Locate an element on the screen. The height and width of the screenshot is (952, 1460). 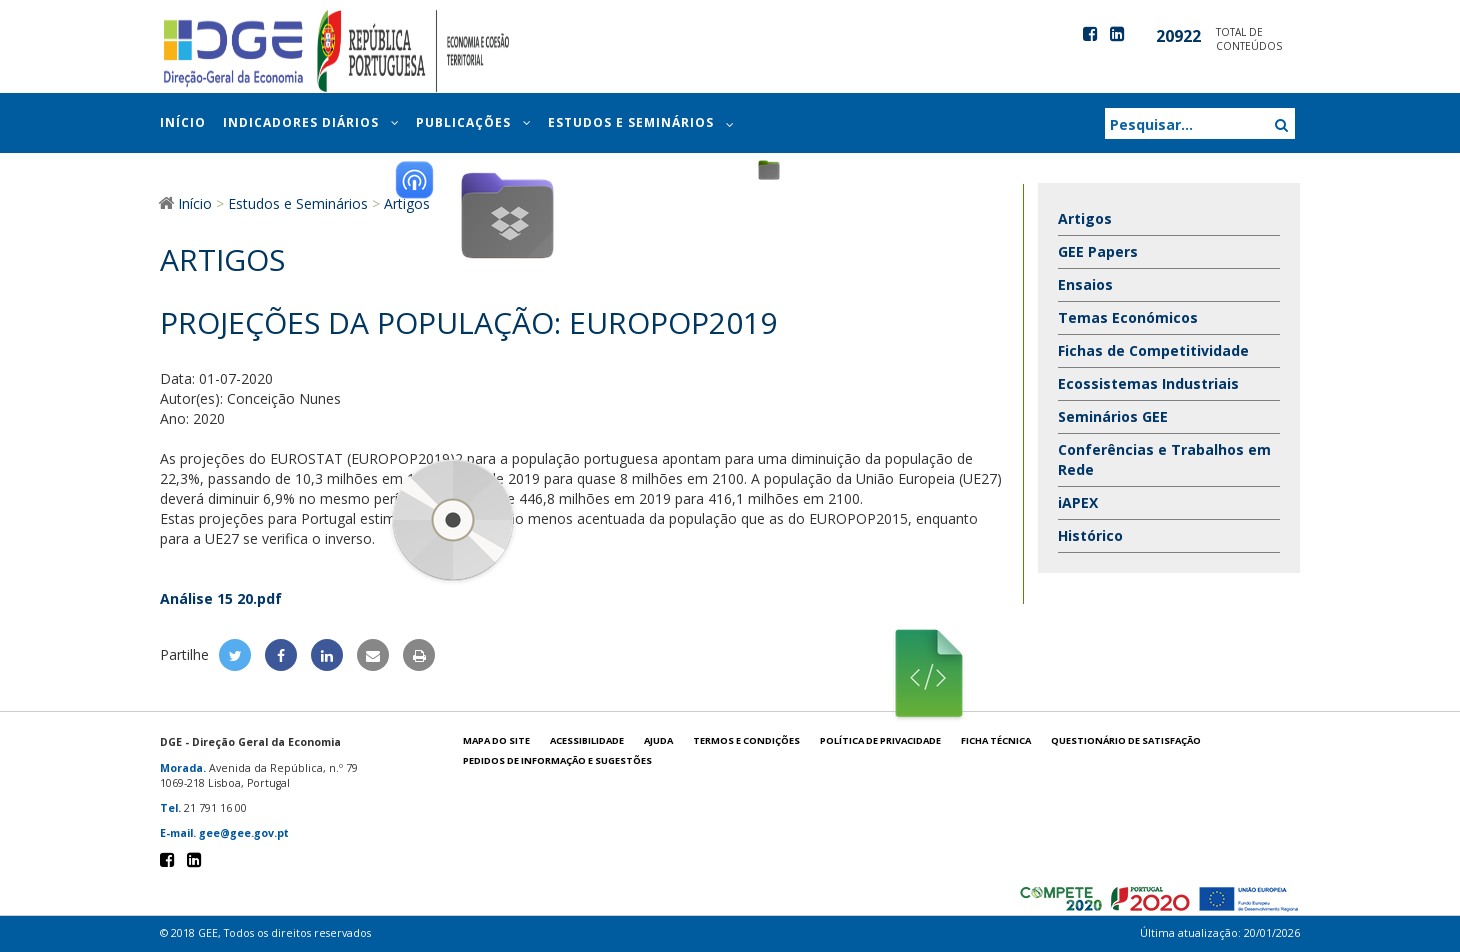
indicates a recordable CD-R disc is located at coordinates (453, 520).